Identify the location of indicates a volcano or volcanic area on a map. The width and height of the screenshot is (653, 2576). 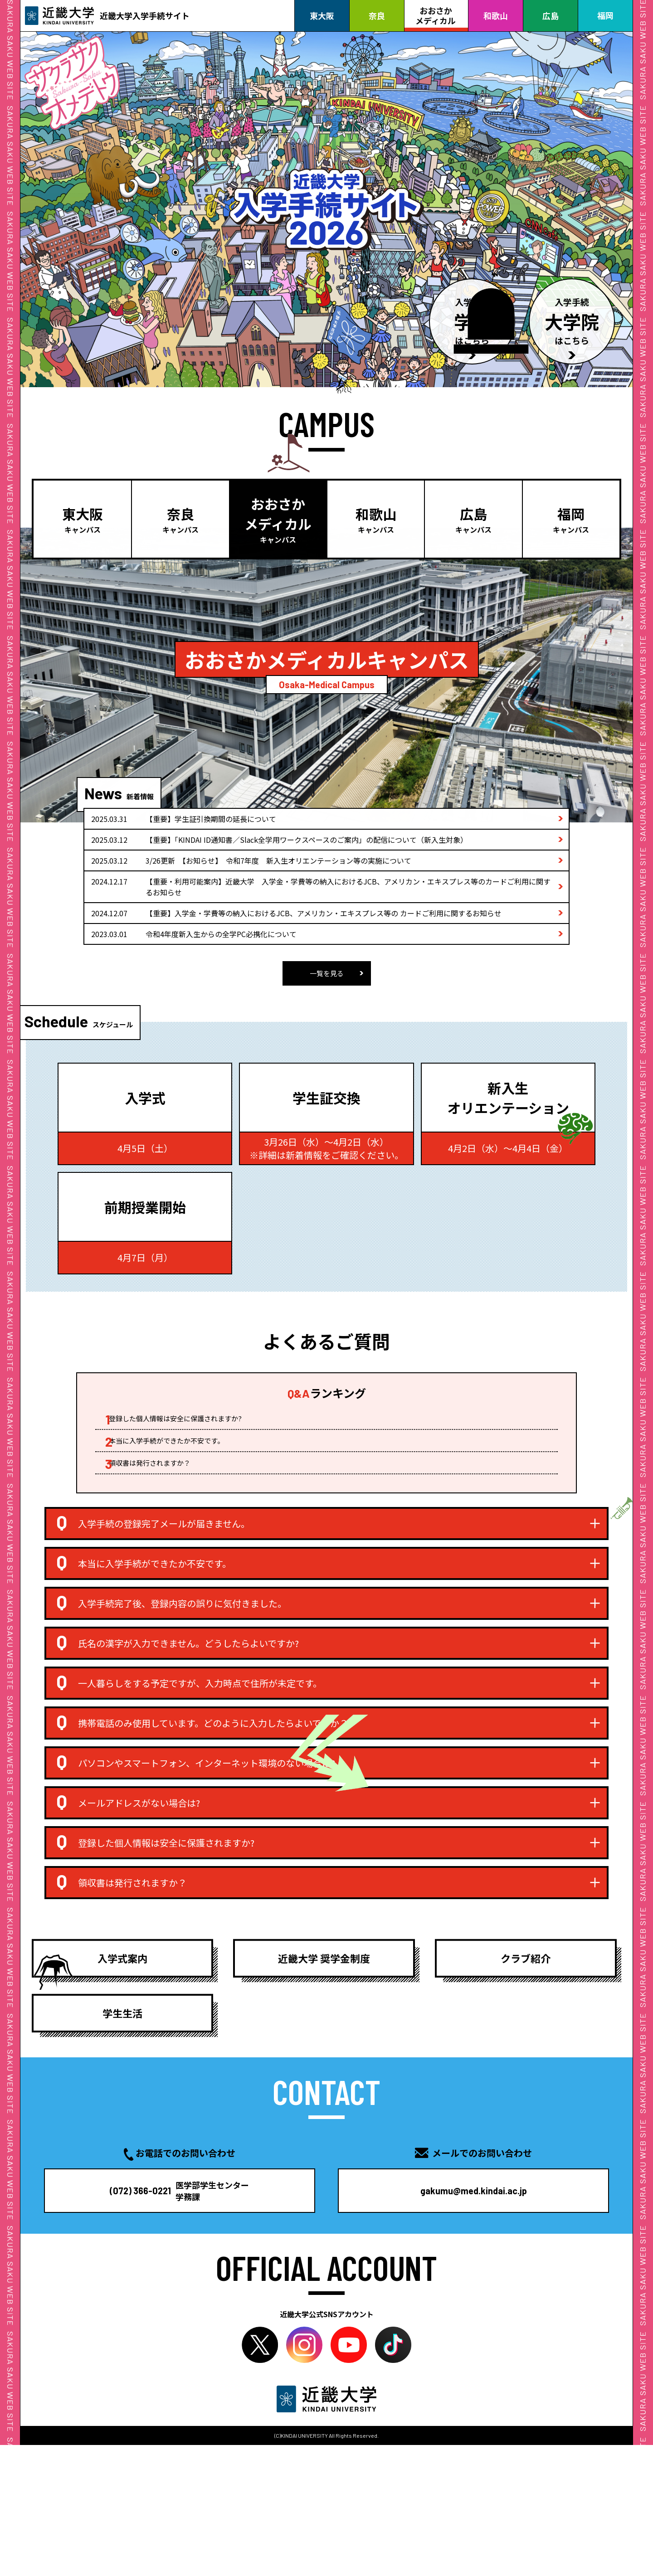
(54, 1970).